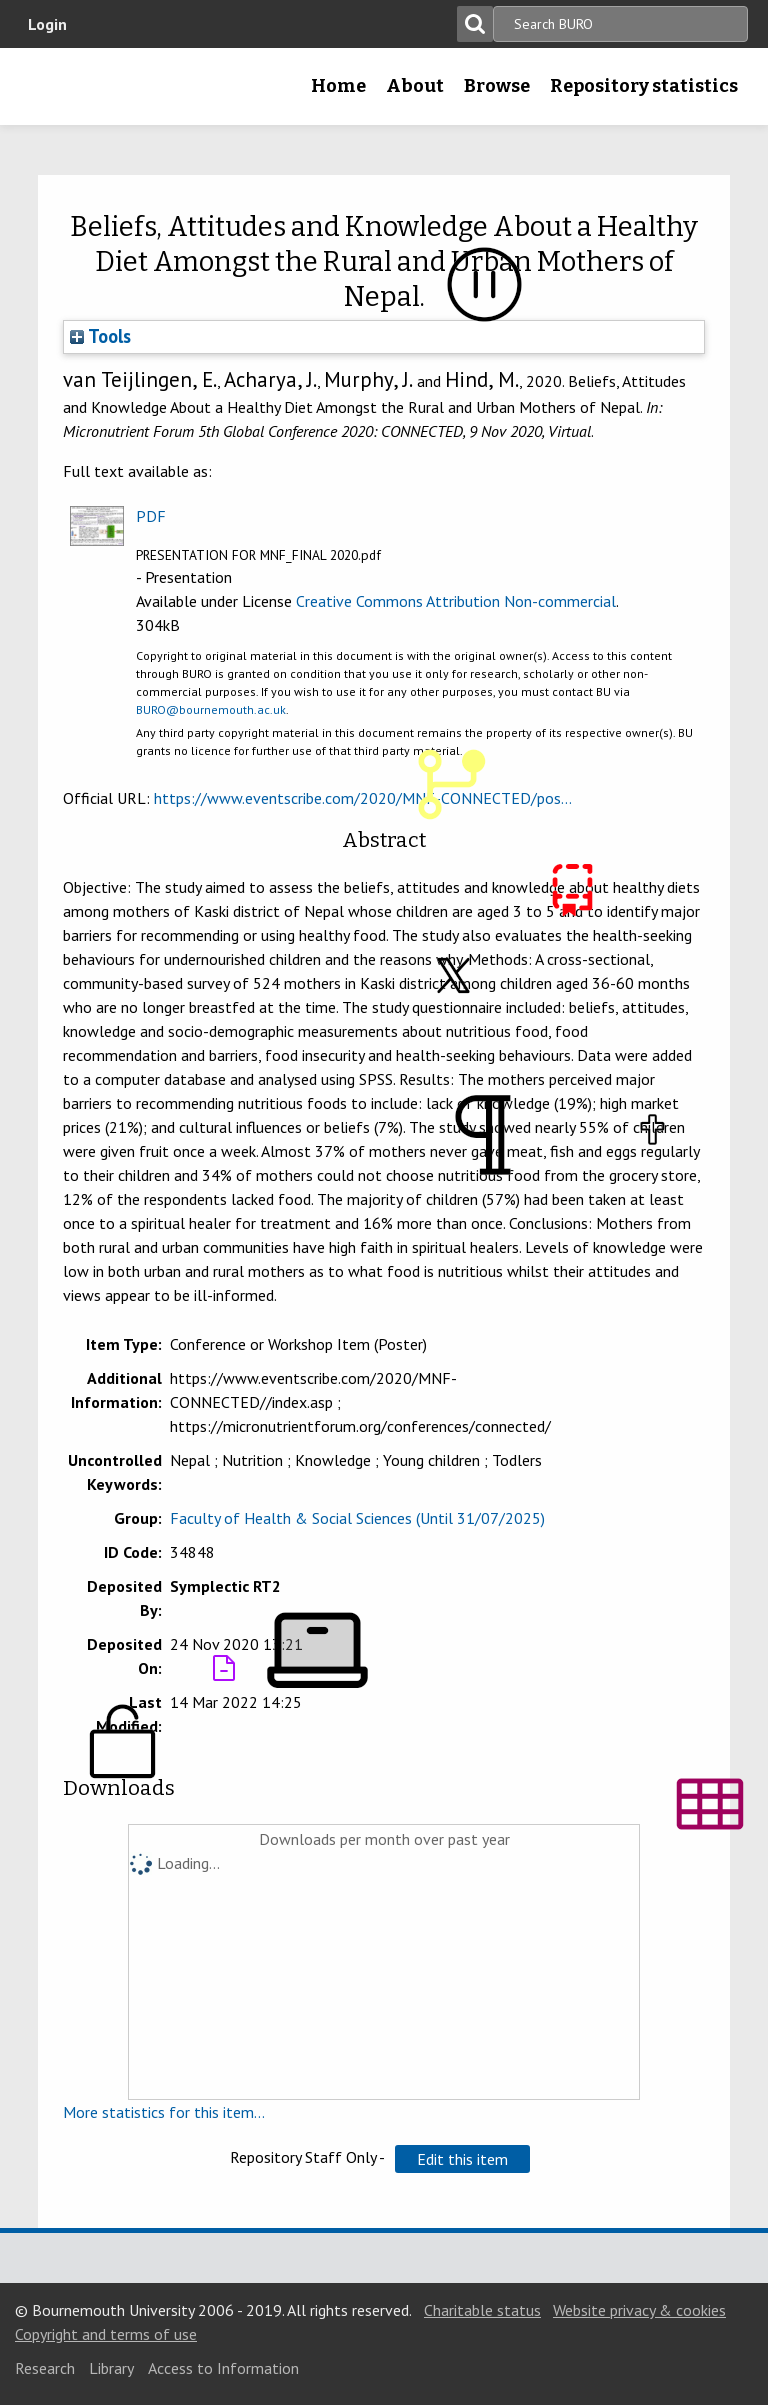  I want to click on remove a file from your selection, so click(224, 1668).